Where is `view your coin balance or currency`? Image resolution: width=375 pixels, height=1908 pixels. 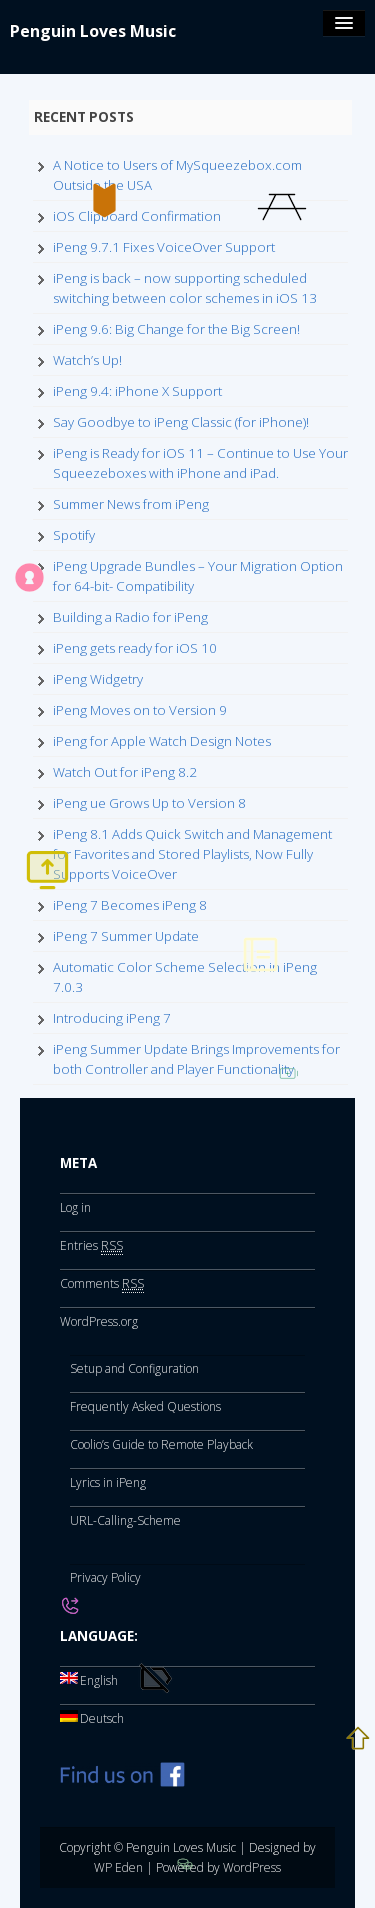 view your coin balance or currency is located at coordinates (185, 1864).